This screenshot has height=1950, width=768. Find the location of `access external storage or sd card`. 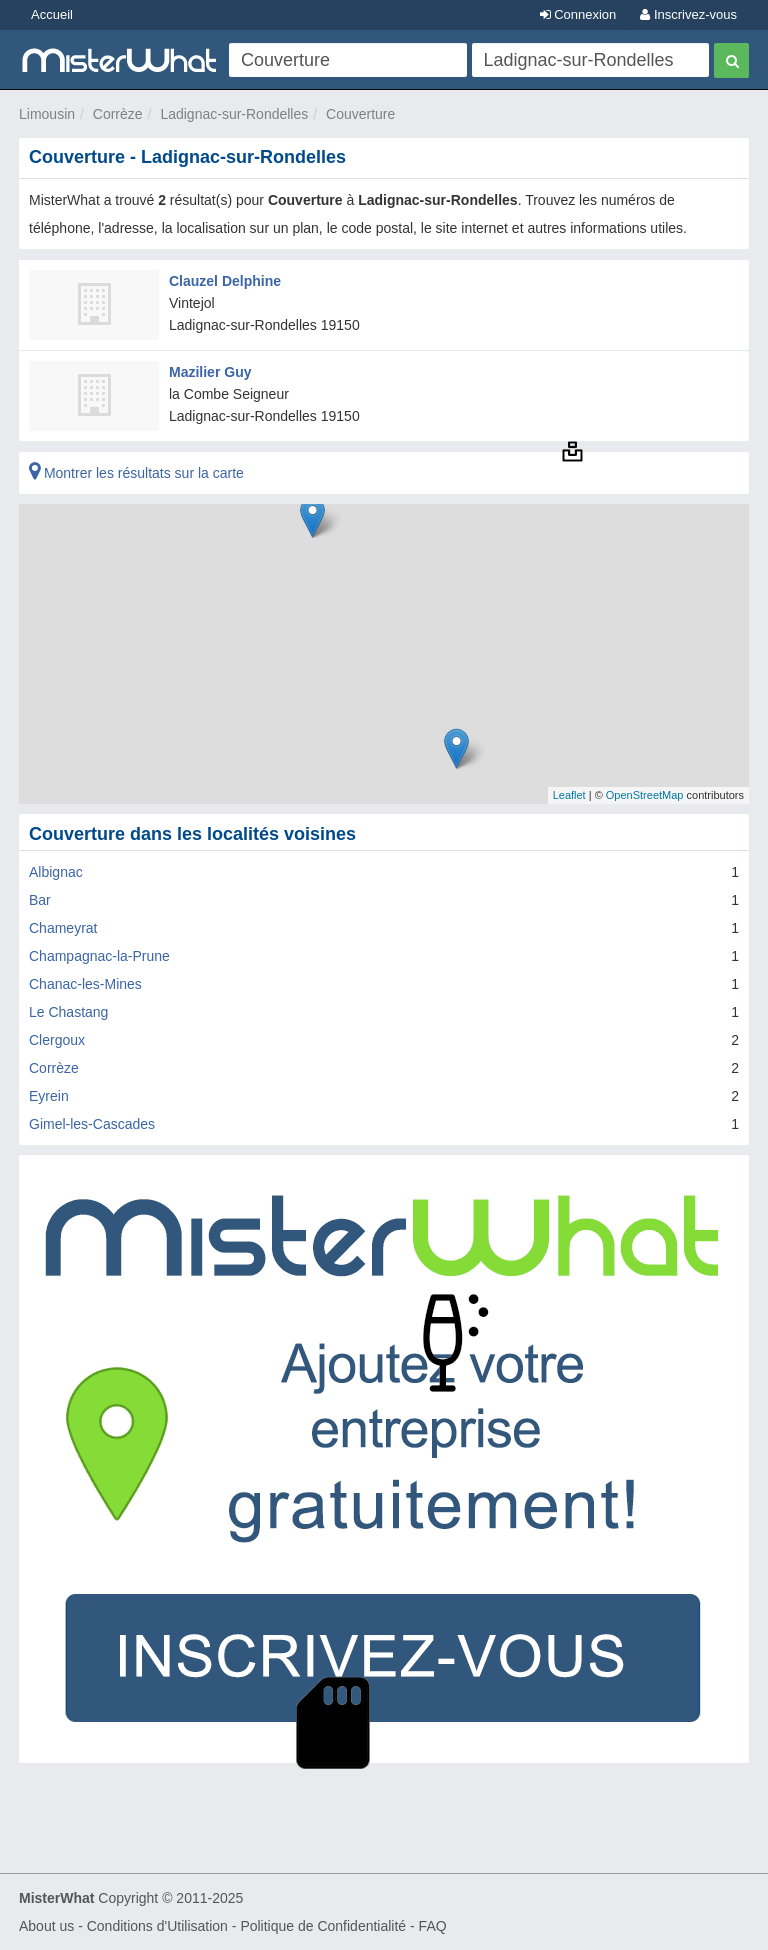

access external storage or sd card is located at coordinates (333, 1723).